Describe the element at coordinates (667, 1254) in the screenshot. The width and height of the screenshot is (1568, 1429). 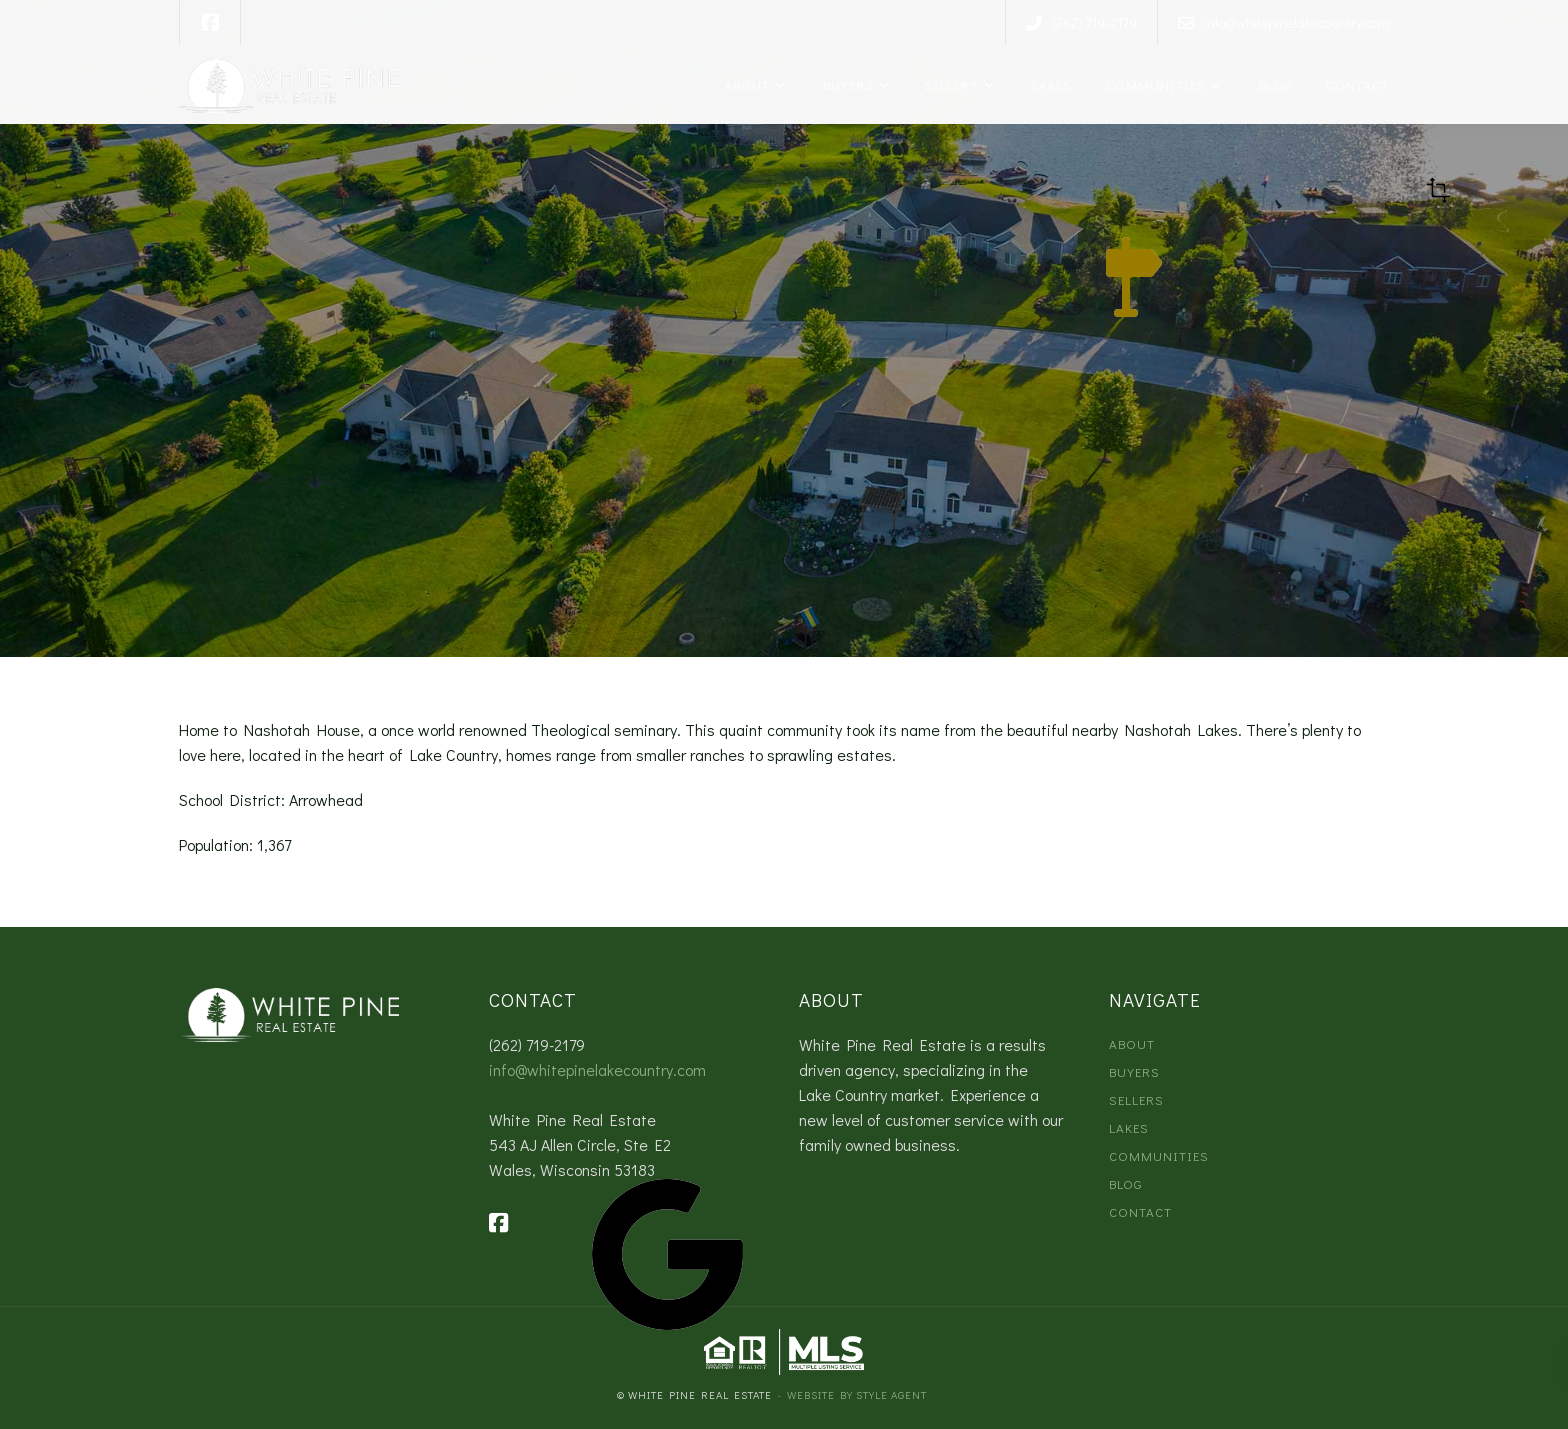
I see `sign in with Google` at that location.